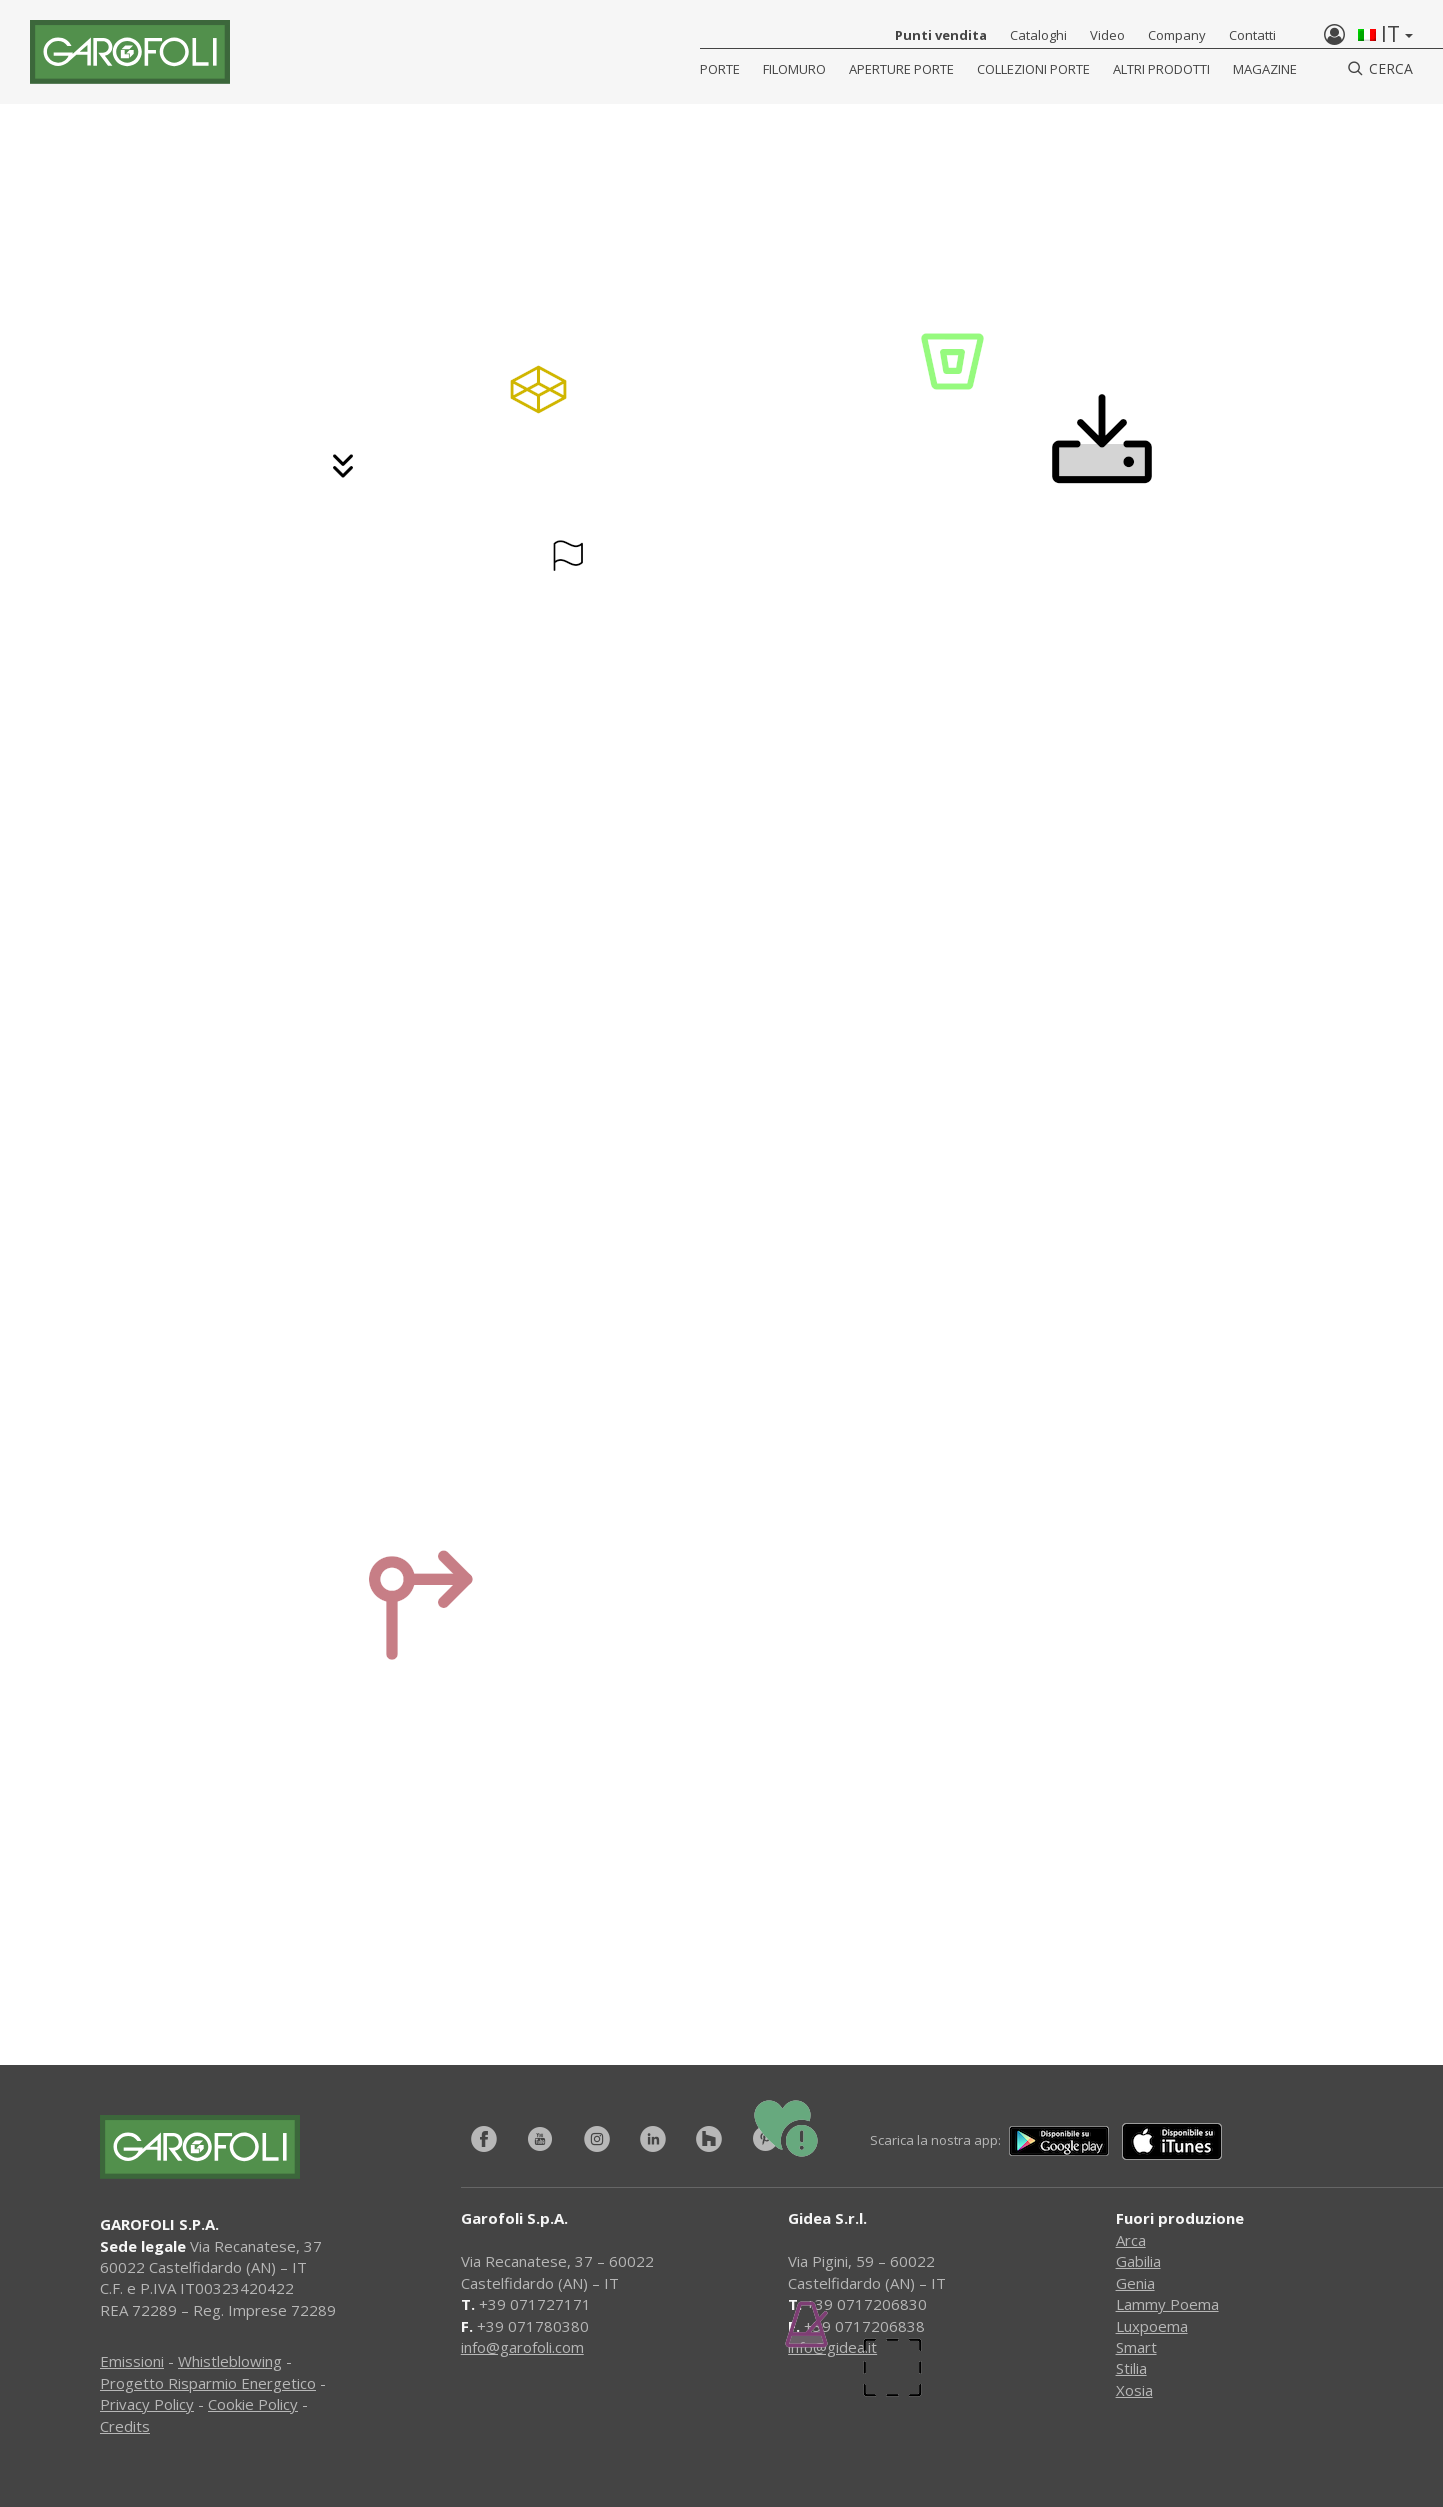 The width and height of the screenshot is (1443, 2507). I want to click on scroll down or view more content, so click(343, 466).